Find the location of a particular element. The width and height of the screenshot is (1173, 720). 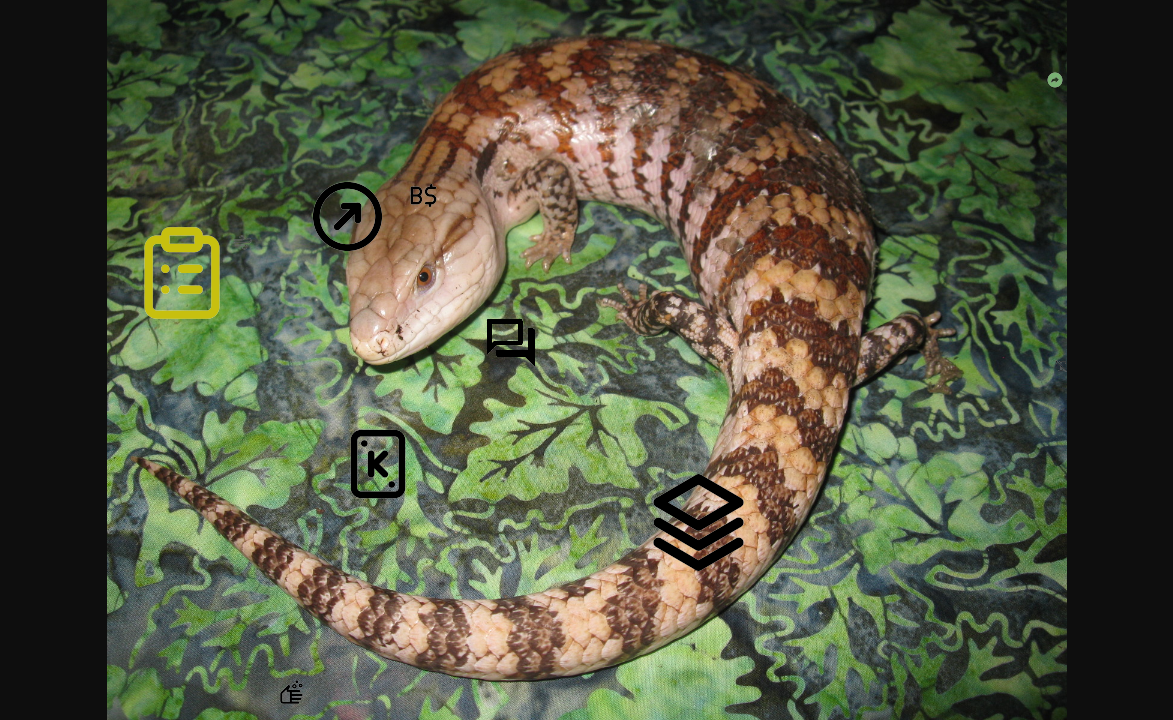

share or forward content is located at coordinates (1055, 80).